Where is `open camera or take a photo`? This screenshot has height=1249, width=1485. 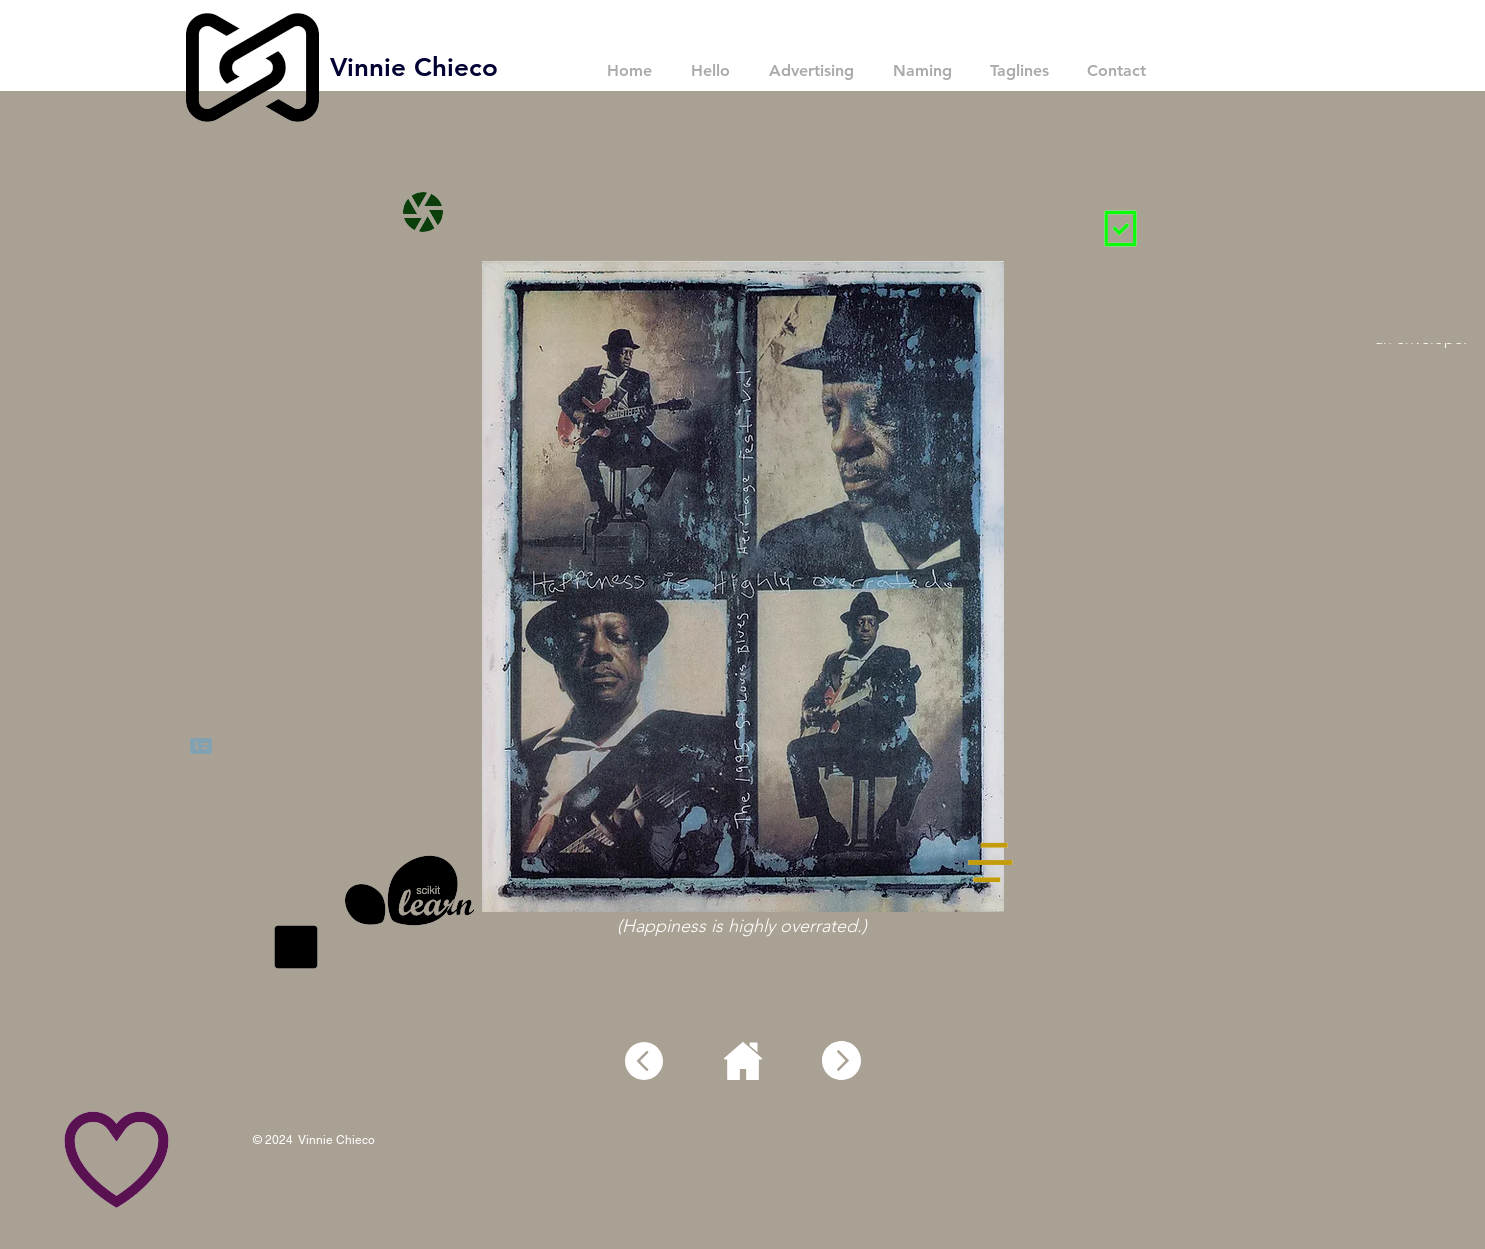
open camera or take a photo is located at coordinates (423, 212).